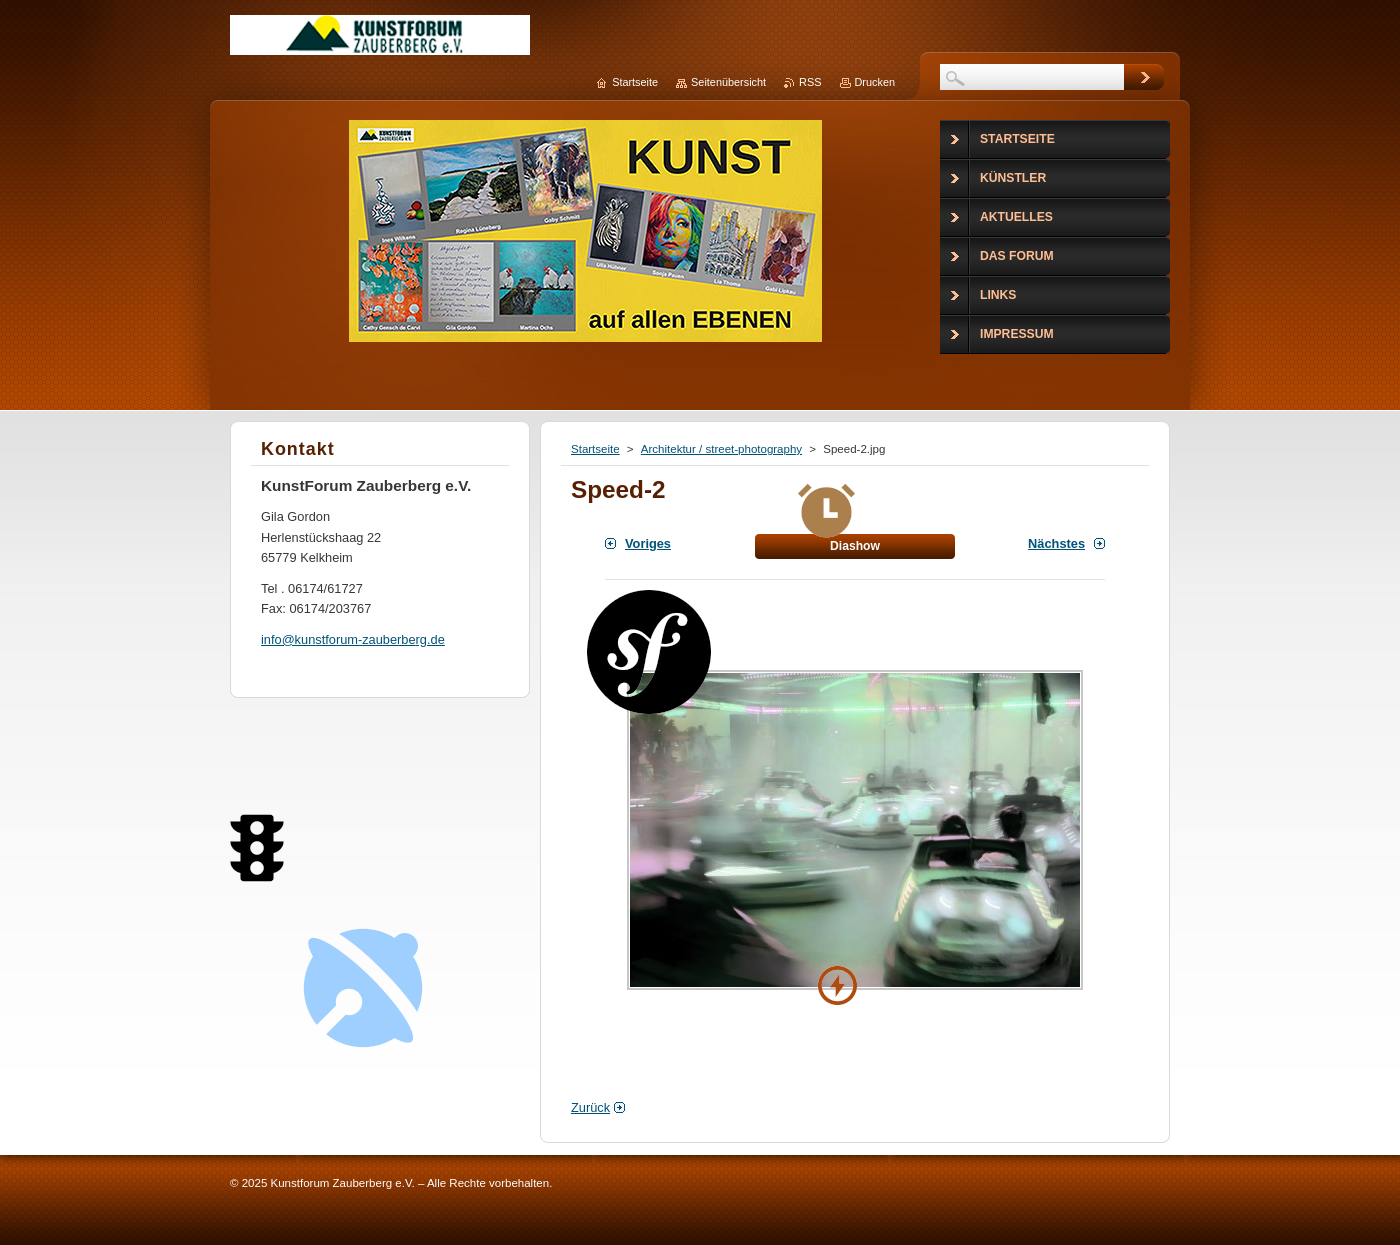 The width and height of the screenshot is (1400, 1245). What do you see at coordinates (649, 652) in the screenshot?
I see `Symfony PHP framework logo` at bounding box center [649, 652].